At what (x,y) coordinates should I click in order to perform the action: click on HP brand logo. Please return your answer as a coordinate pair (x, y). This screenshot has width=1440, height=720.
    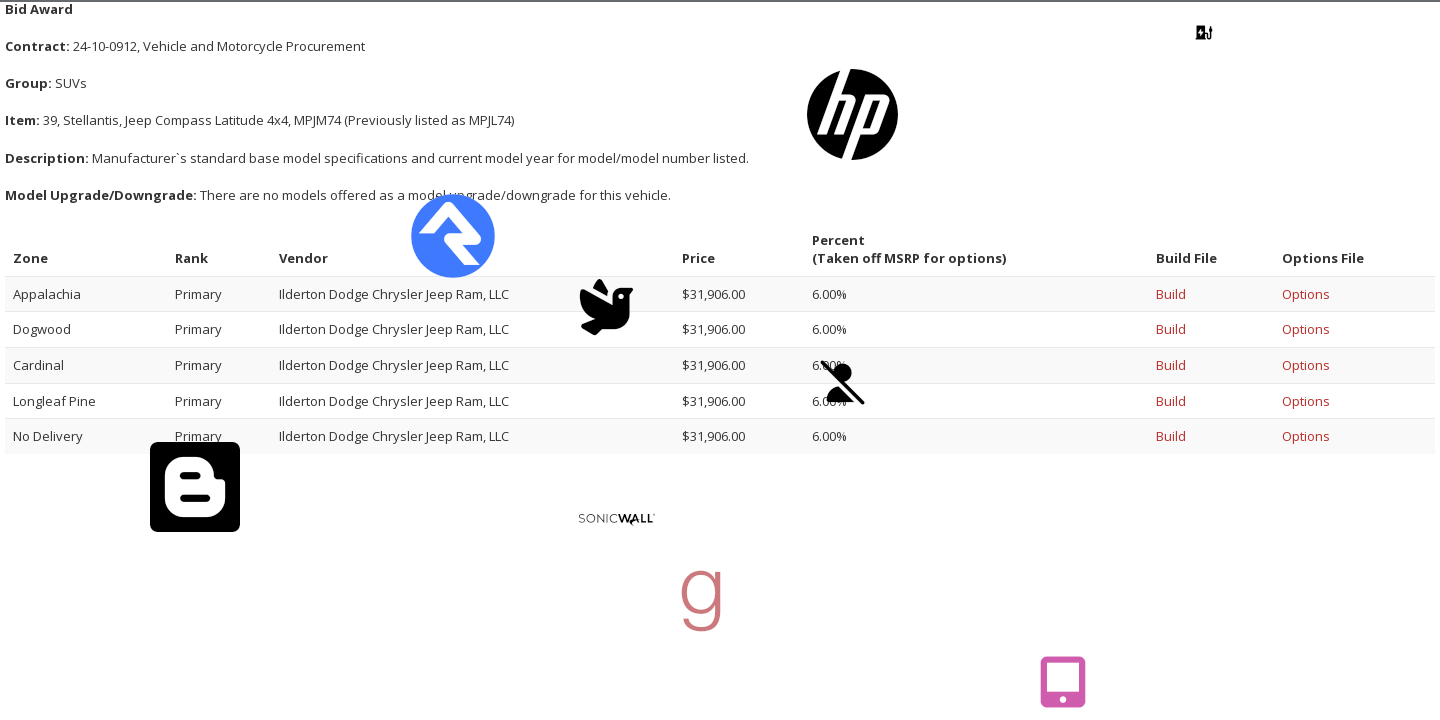
    Looking at the image, I should click on (852, 114).